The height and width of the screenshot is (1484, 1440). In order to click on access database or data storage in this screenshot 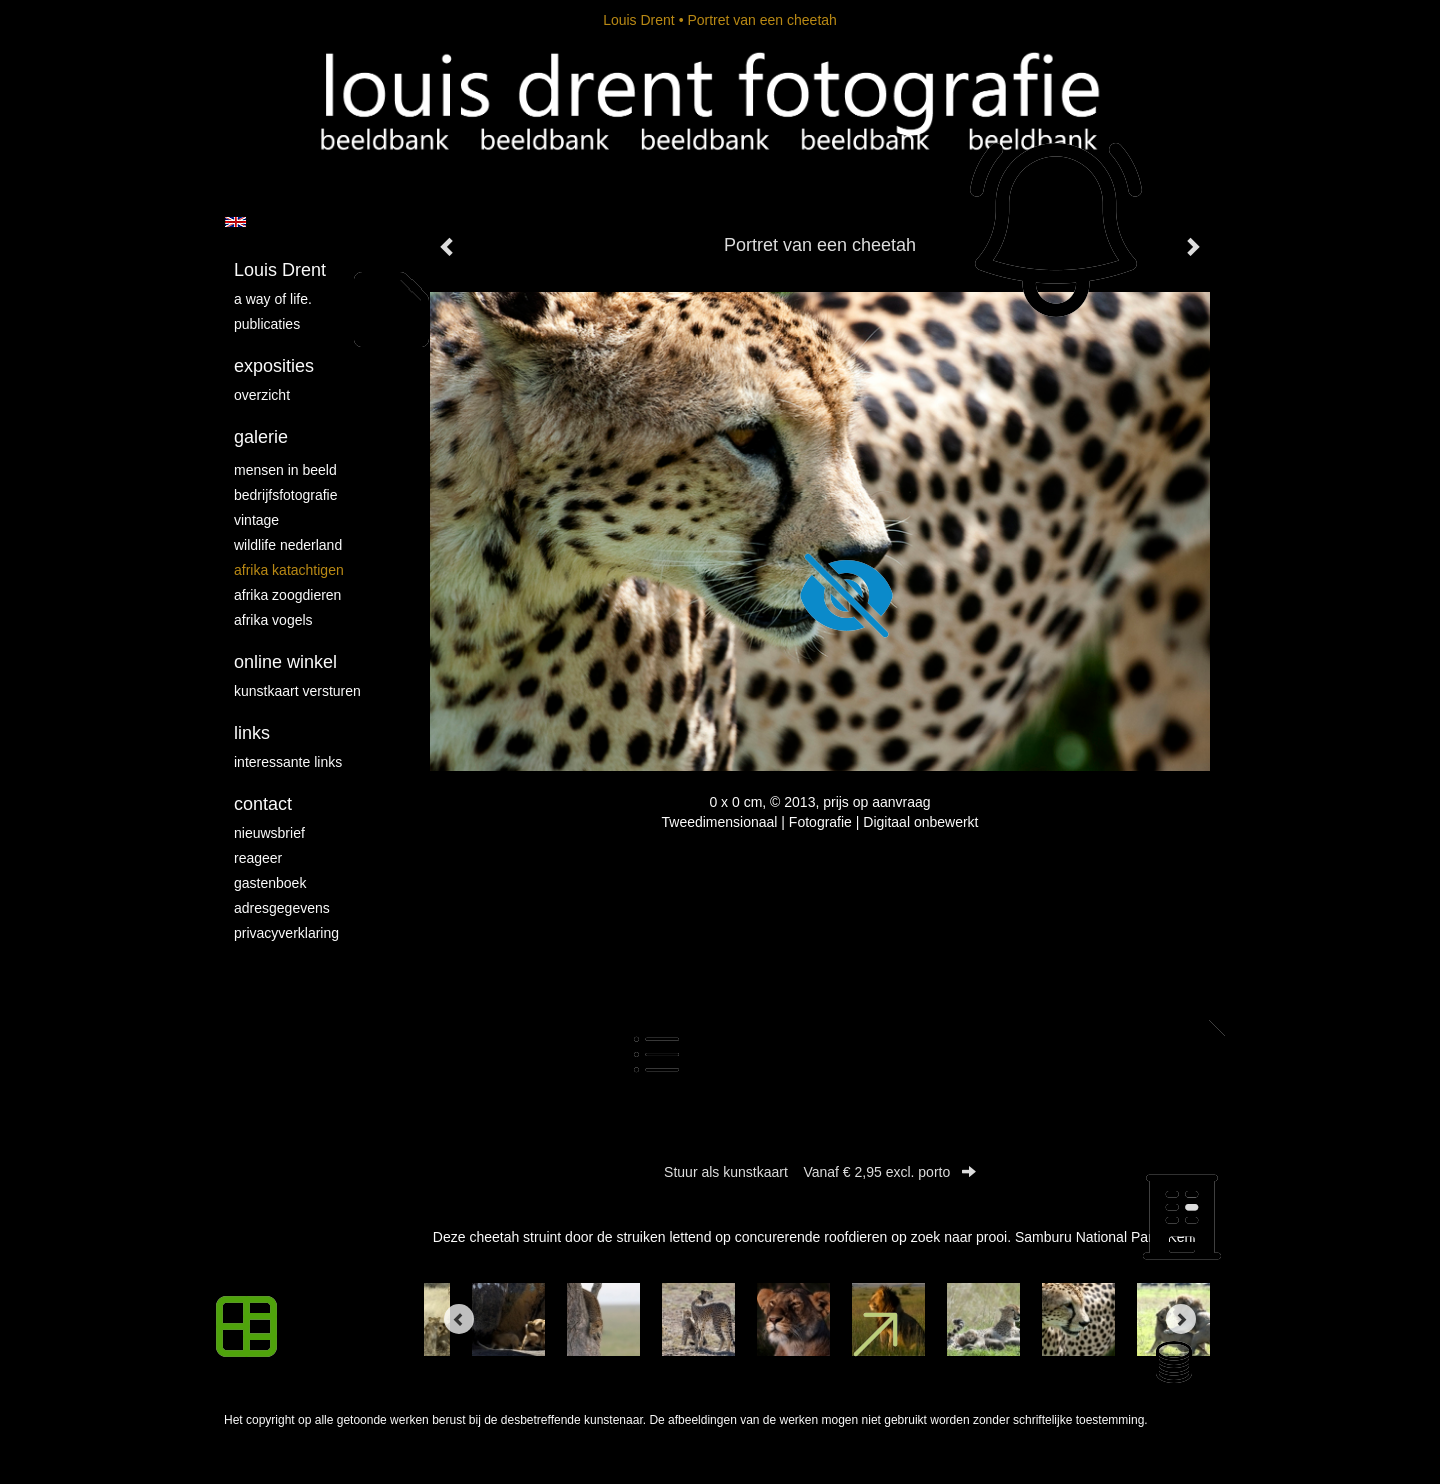, I will do `click(1174, 1362)`.